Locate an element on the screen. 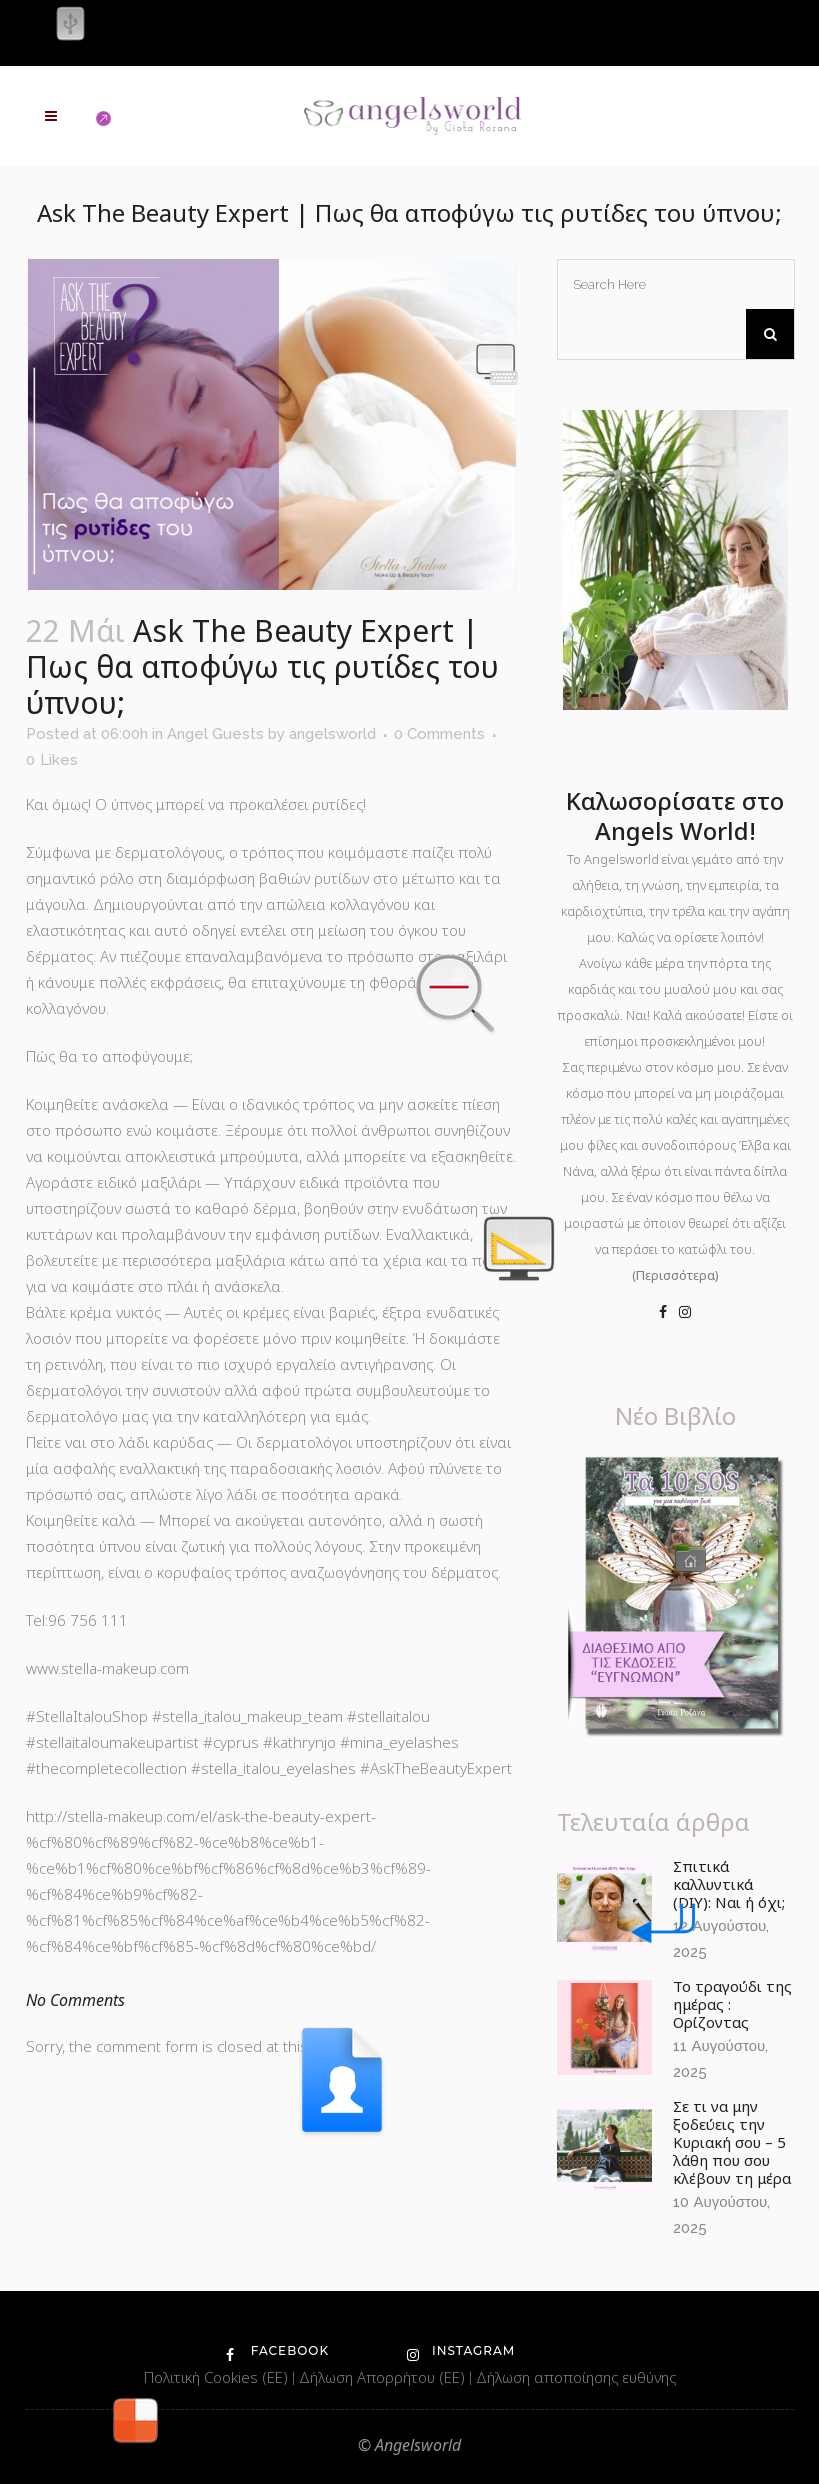 The height and width of the screenshot is (2484, 819). switch to the top-right workspace is located at coordinates (135, 2420).